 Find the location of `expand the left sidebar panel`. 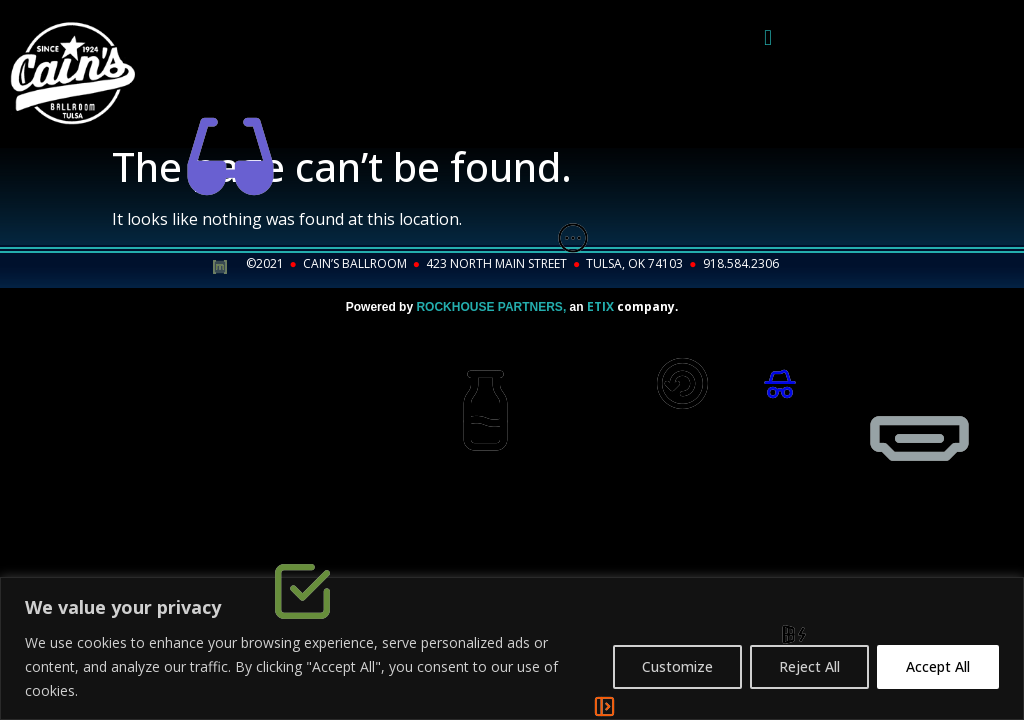

expand the left sidebar panel is located at coordinates (604, 706).